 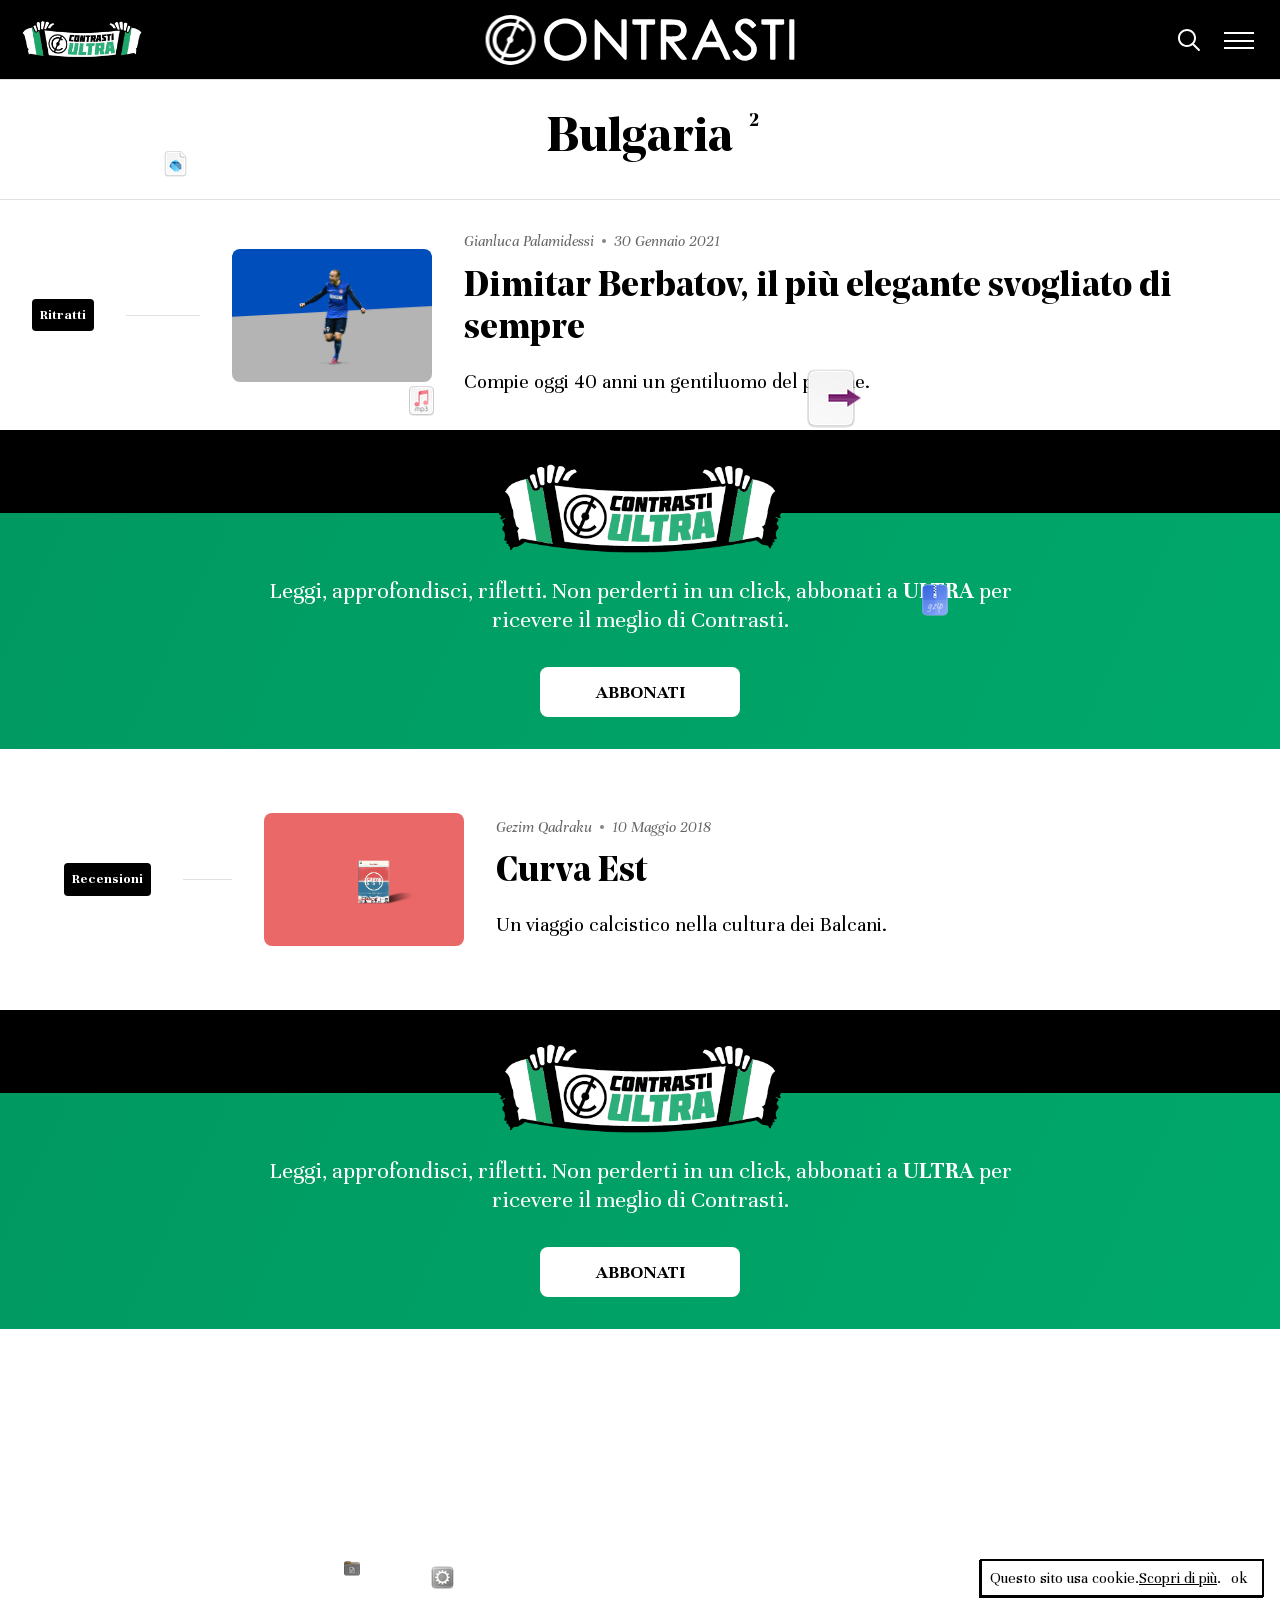 I want to click on shared library file type indicator, so click(x=442, y=1577).